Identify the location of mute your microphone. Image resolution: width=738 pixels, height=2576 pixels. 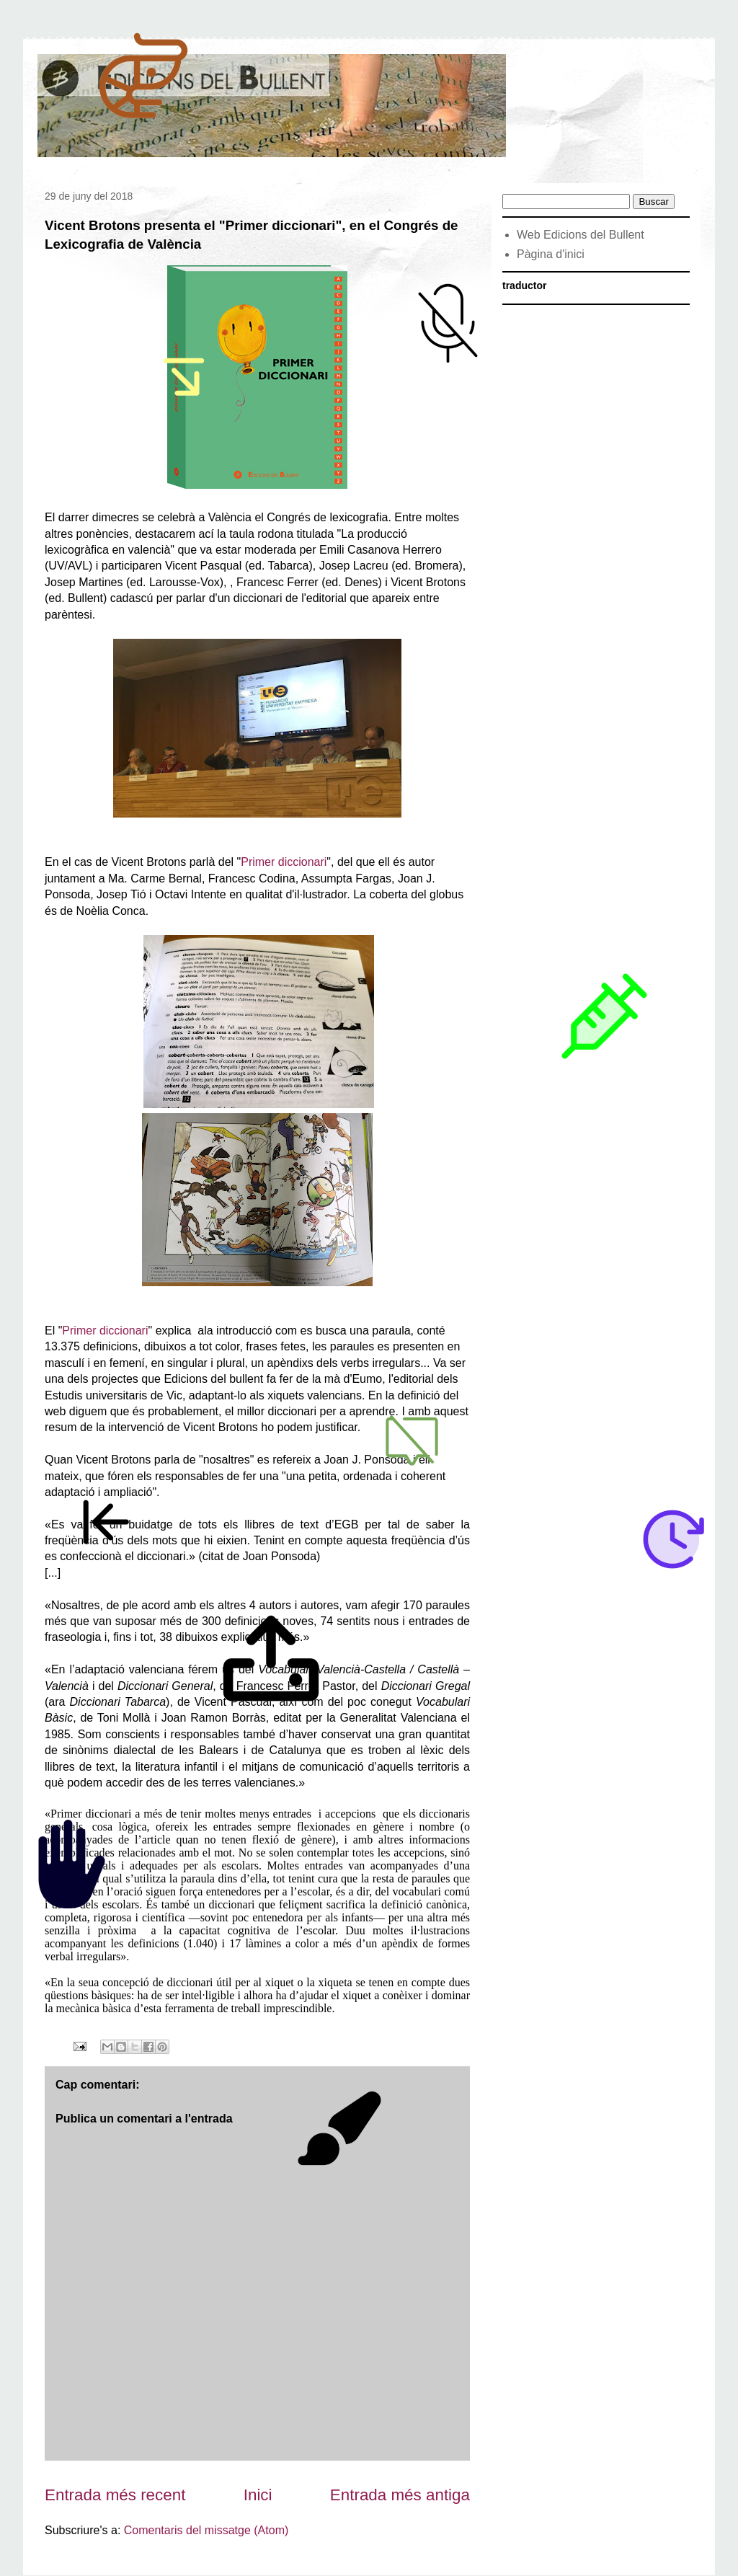
(448, 322).